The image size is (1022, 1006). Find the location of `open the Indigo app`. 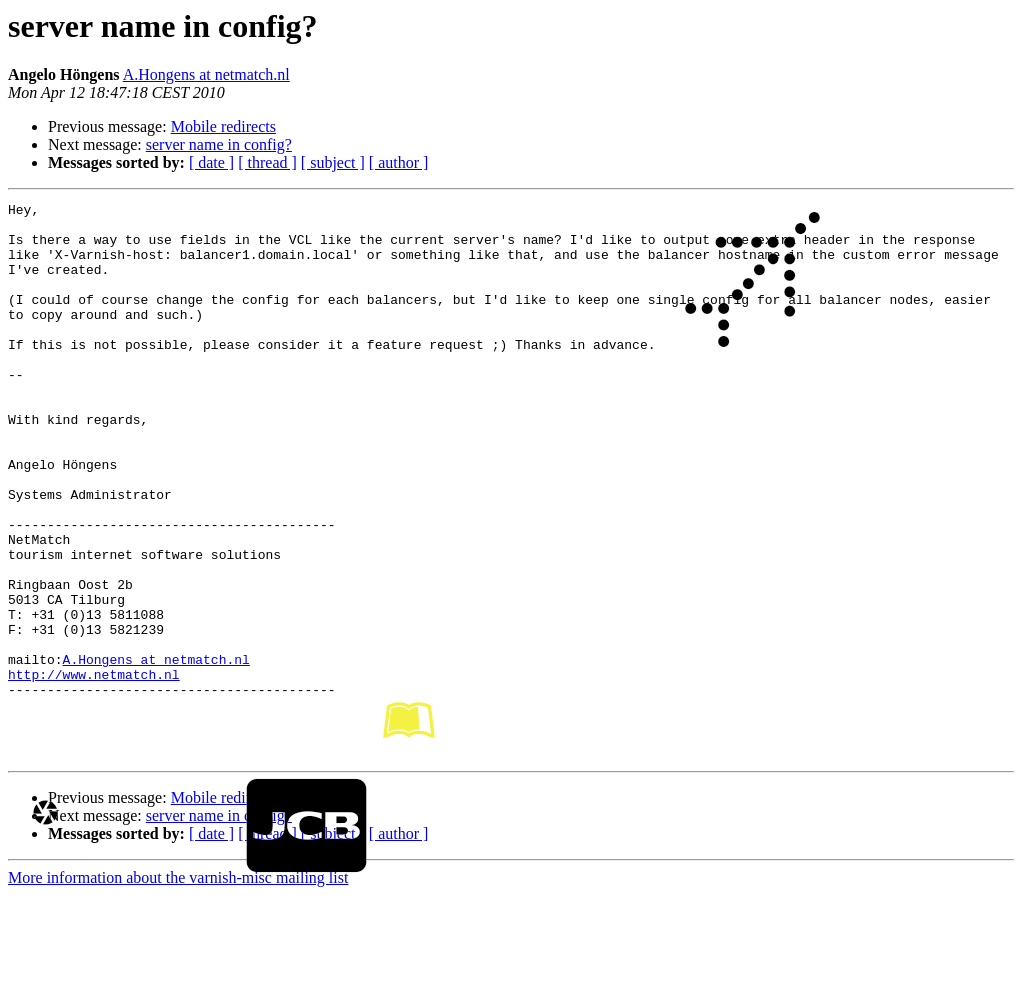

open the Indigo app is located at coordinates (752, 279).